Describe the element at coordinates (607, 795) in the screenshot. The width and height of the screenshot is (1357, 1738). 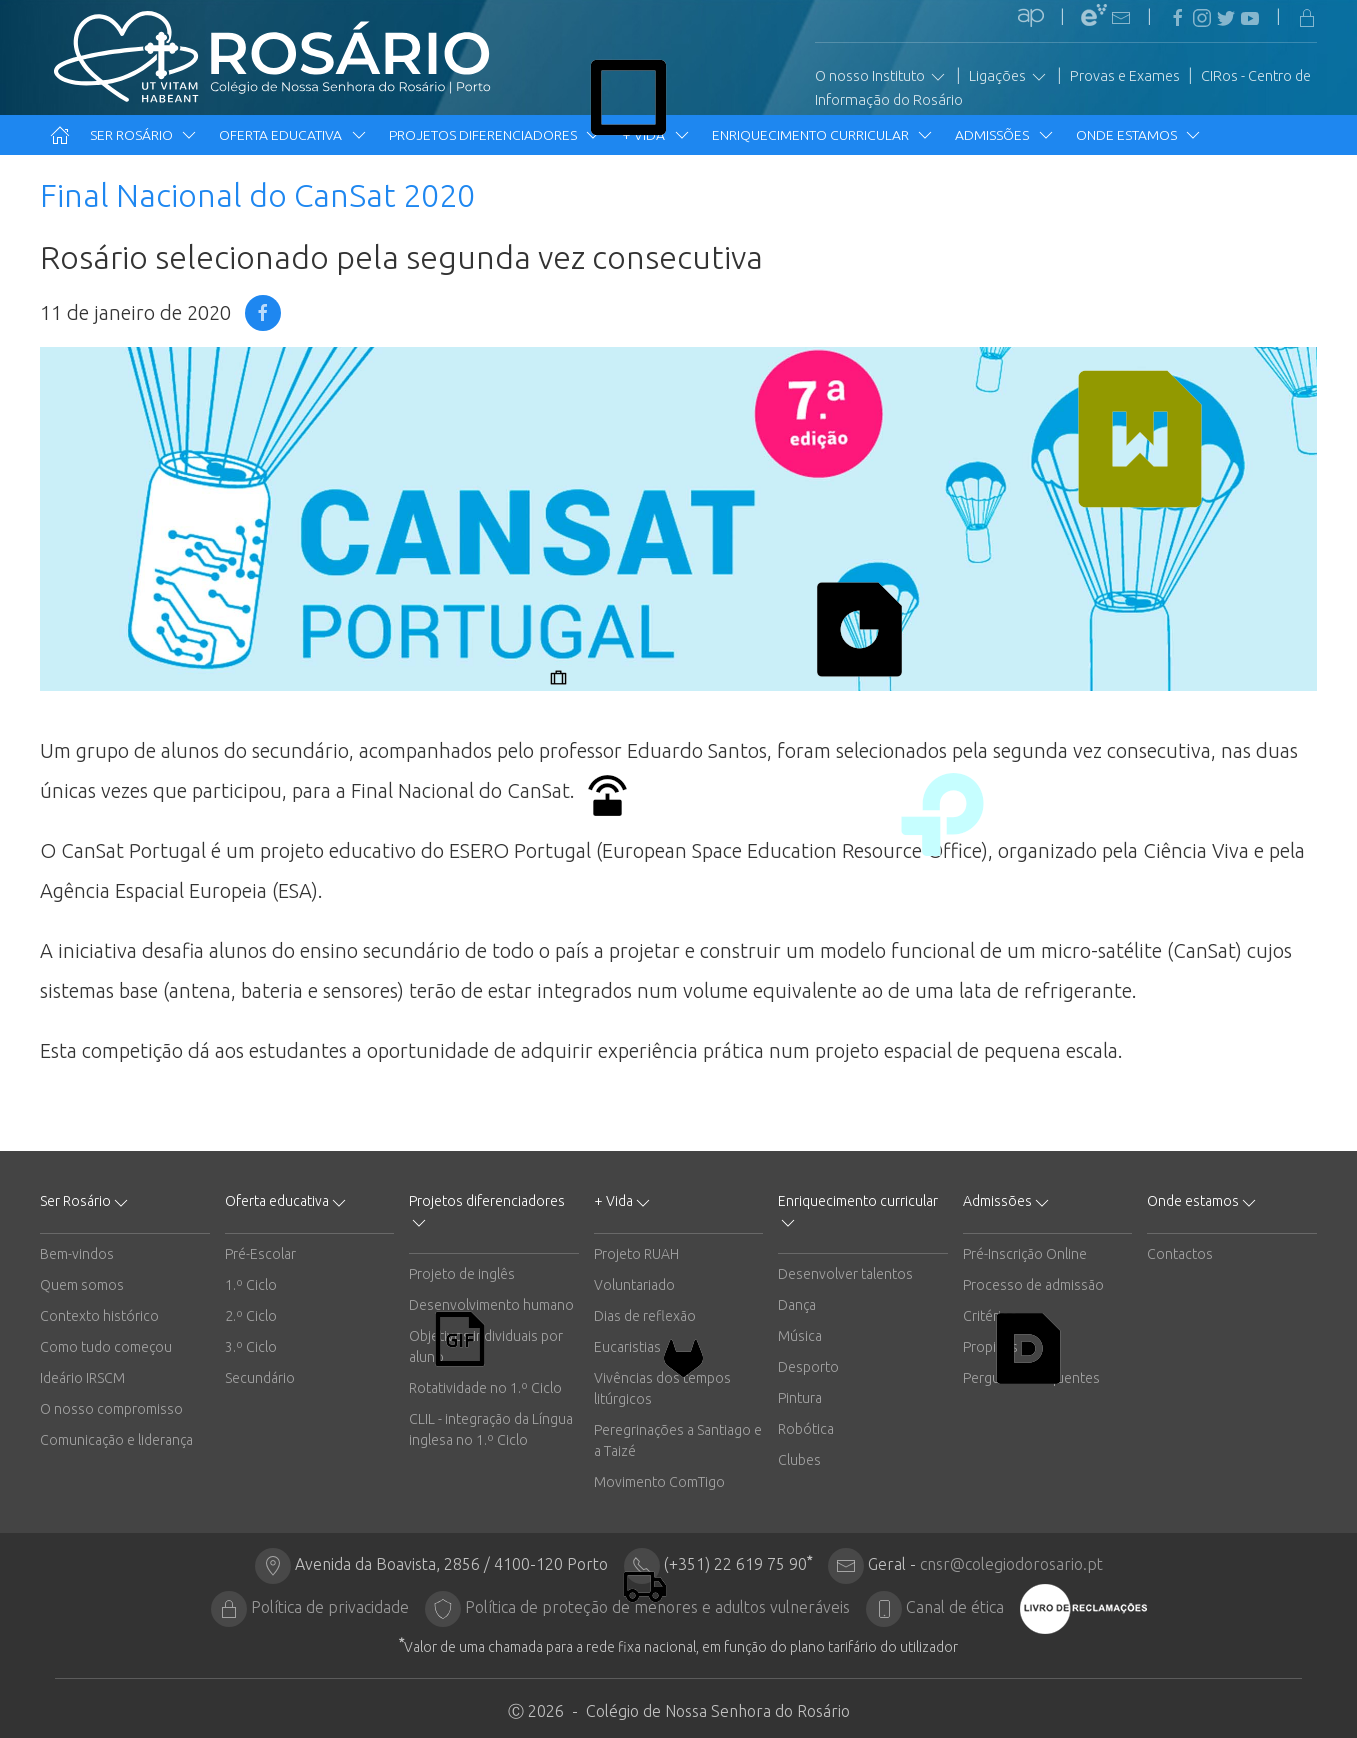
I see `access router or network settings` at that location.